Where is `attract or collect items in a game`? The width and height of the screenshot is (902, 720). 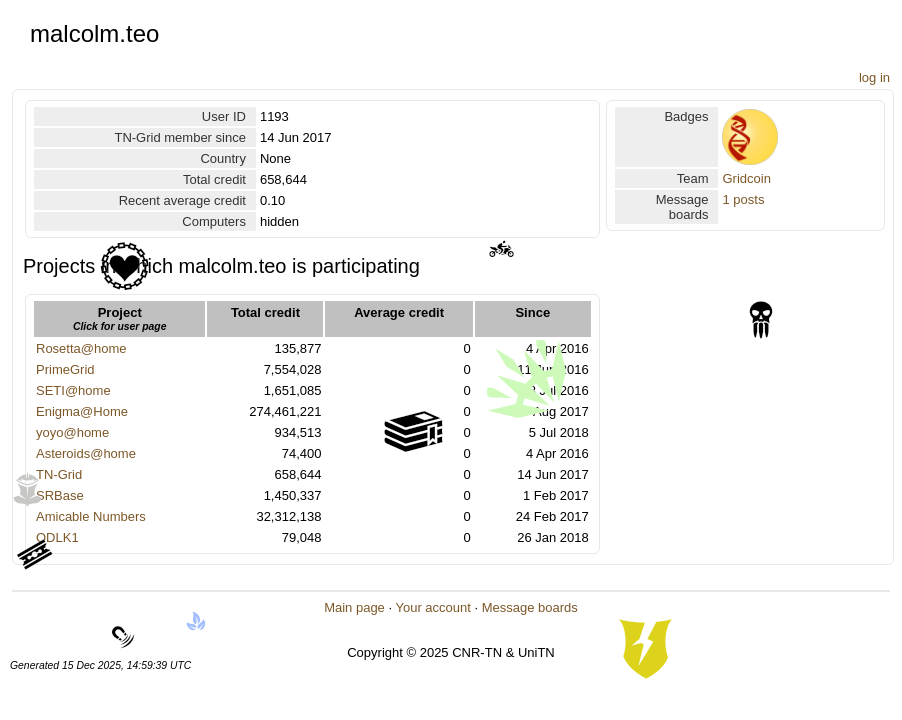 attract or collect items in a game is located at coordinates (123, 637).